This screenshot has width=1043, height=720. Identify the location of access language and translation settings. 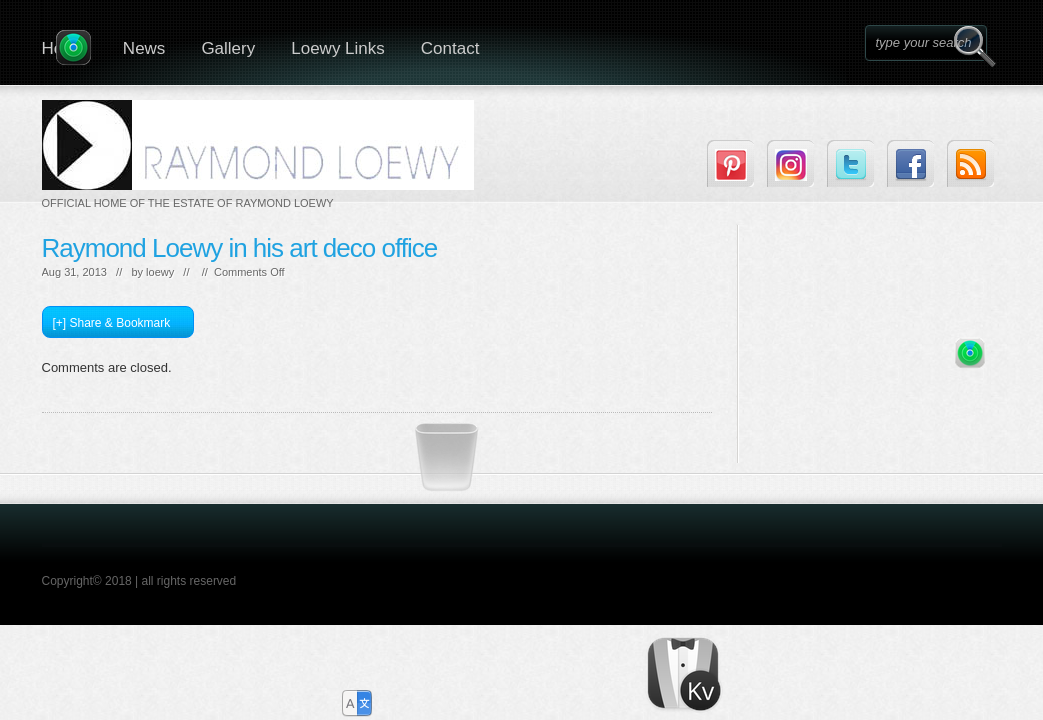
(357, 703).